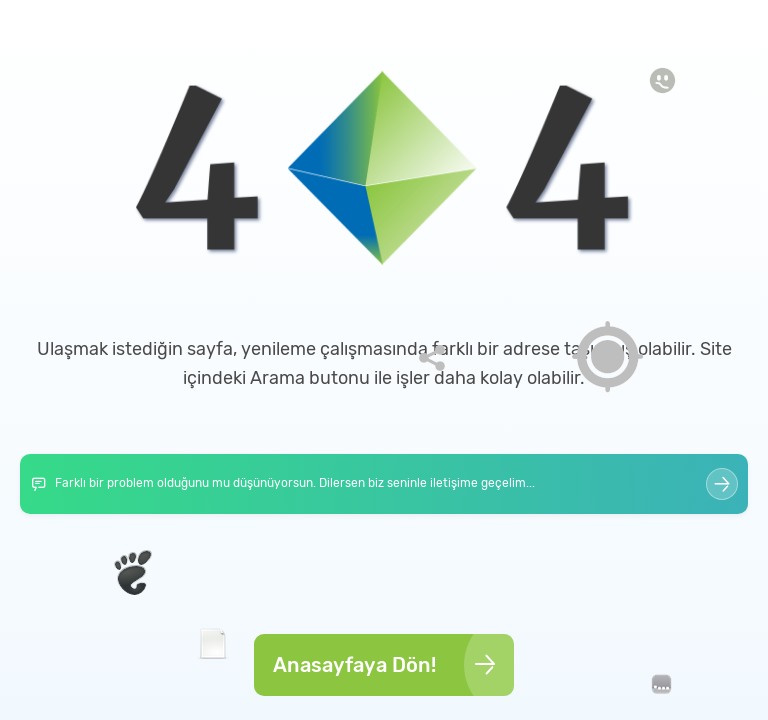  I want to click on a text or document file preview, so click(213, 643).